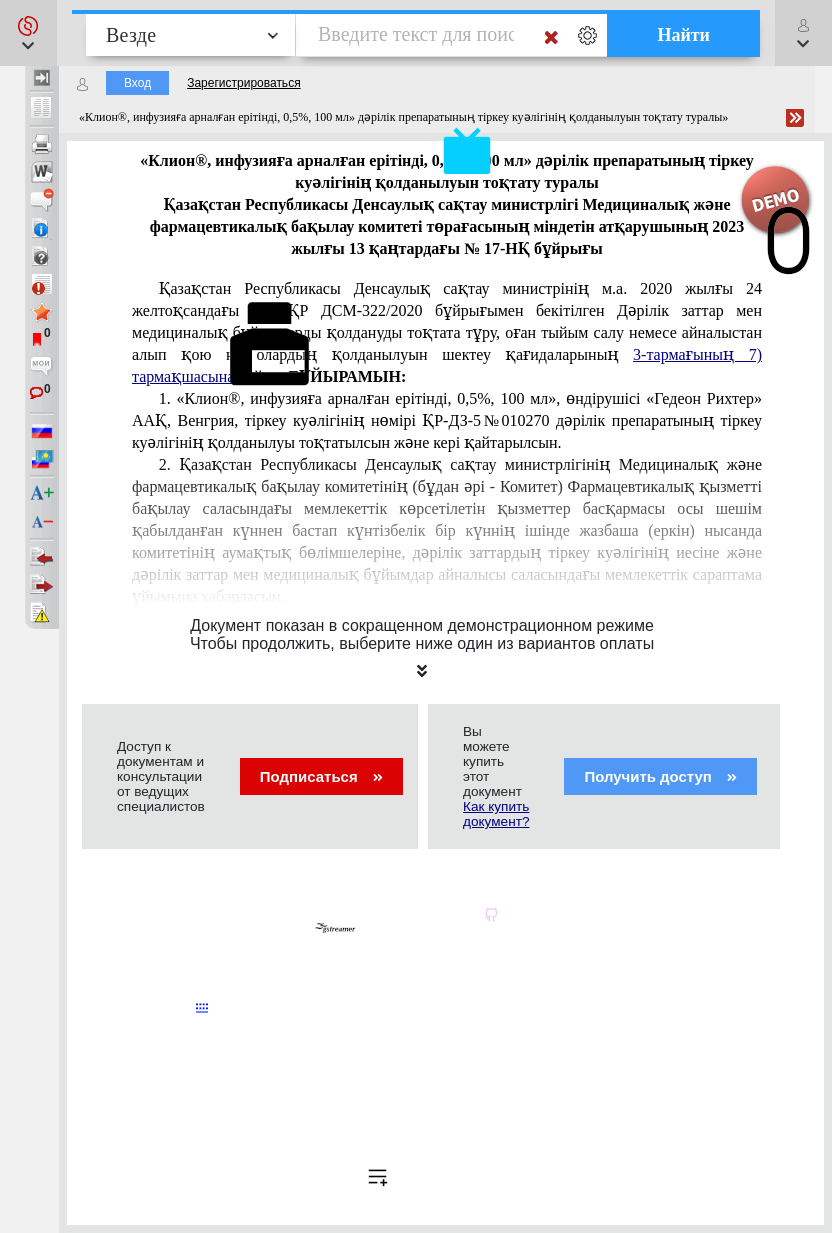  Describe the element at coordinates (269, 341) in the screenshot. I see `access drawing or illustration tools` at that location.